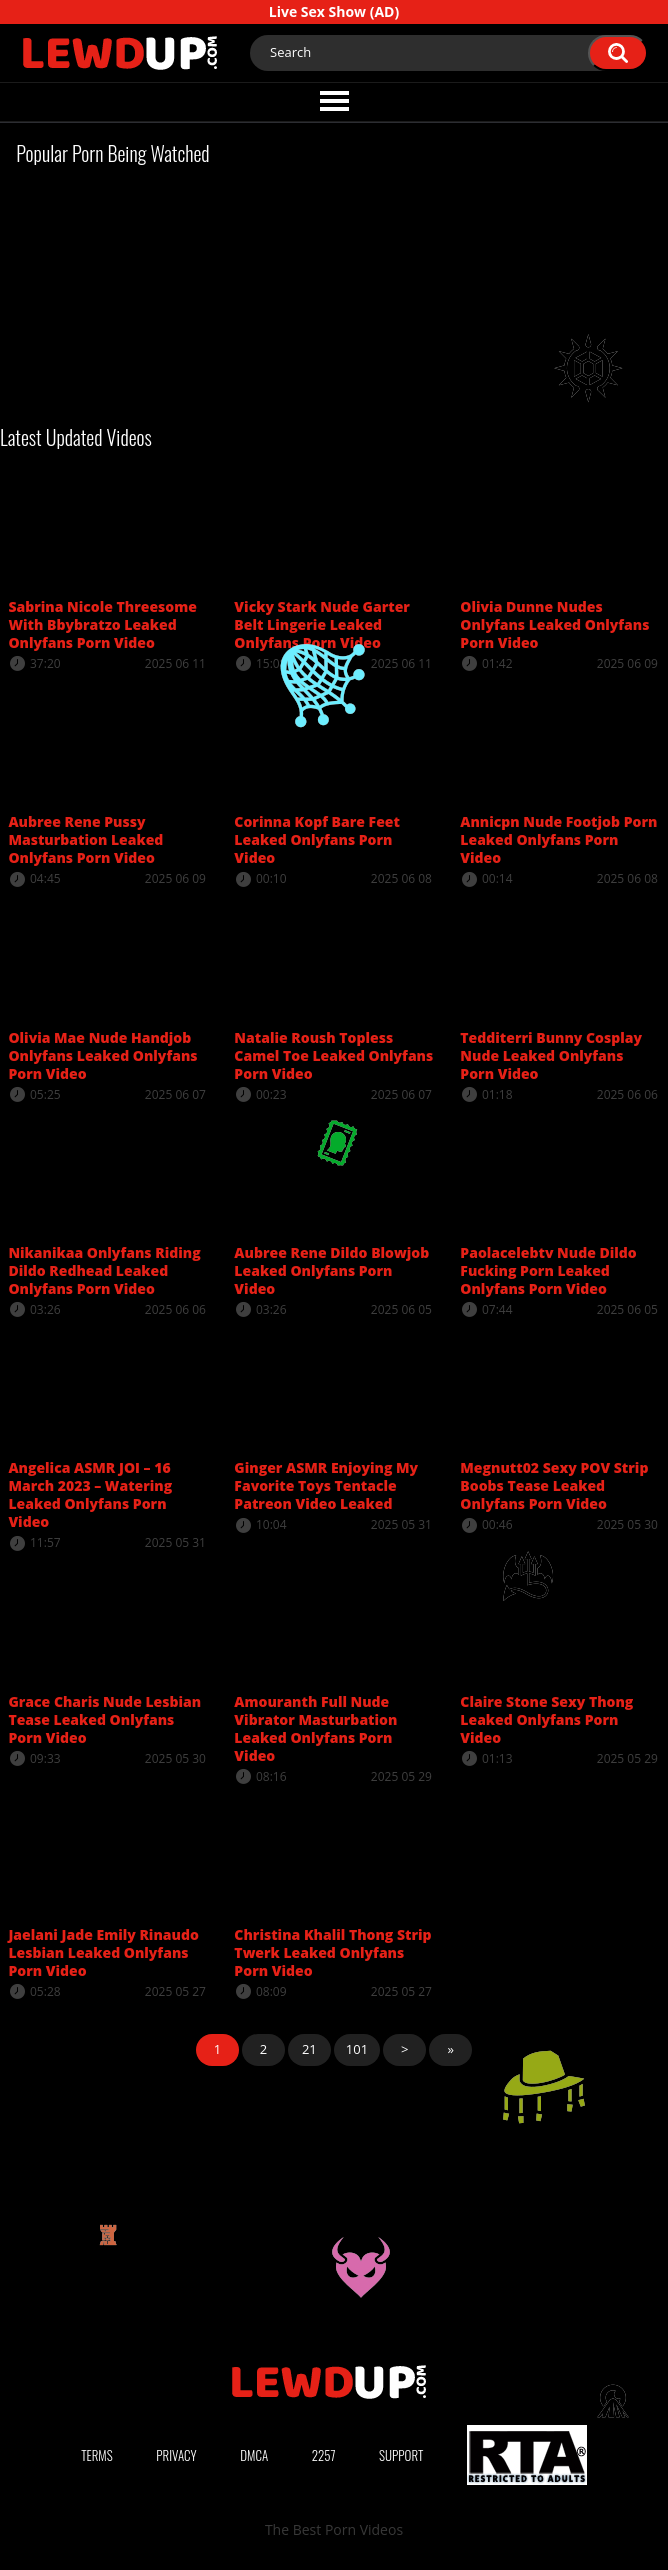  Describe the element at coordinates (528, 1576) in the screenshot. I see `select a devil or demon character` at that location.